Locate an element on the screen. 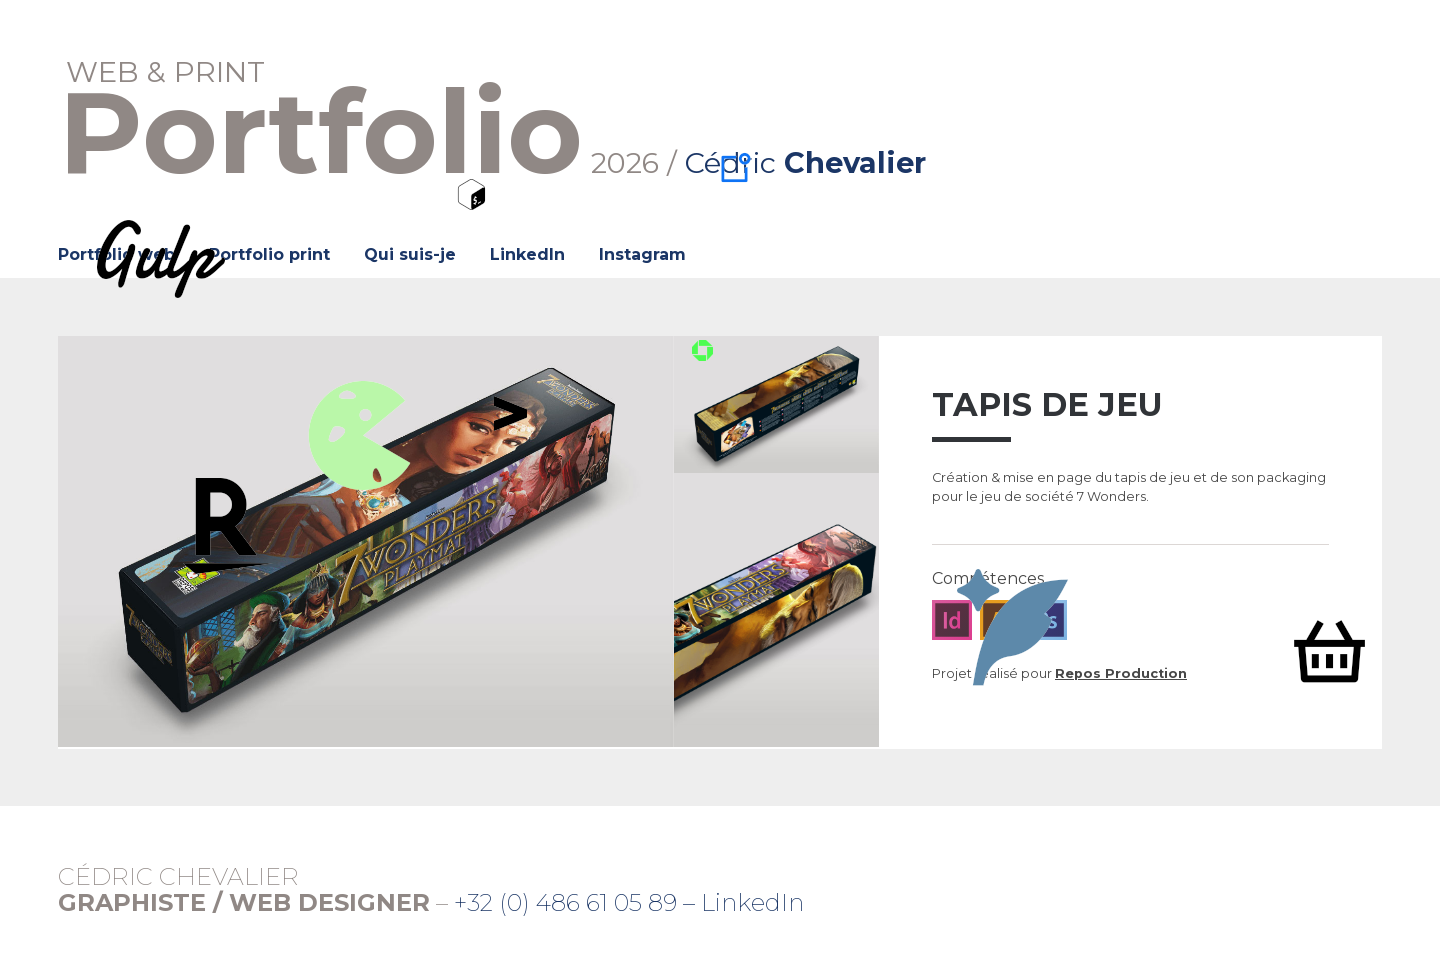 Image resolution: width=1440 pixels, height=974 pixels. indicates new notifications or alerts is located at coordinates (734, 167).